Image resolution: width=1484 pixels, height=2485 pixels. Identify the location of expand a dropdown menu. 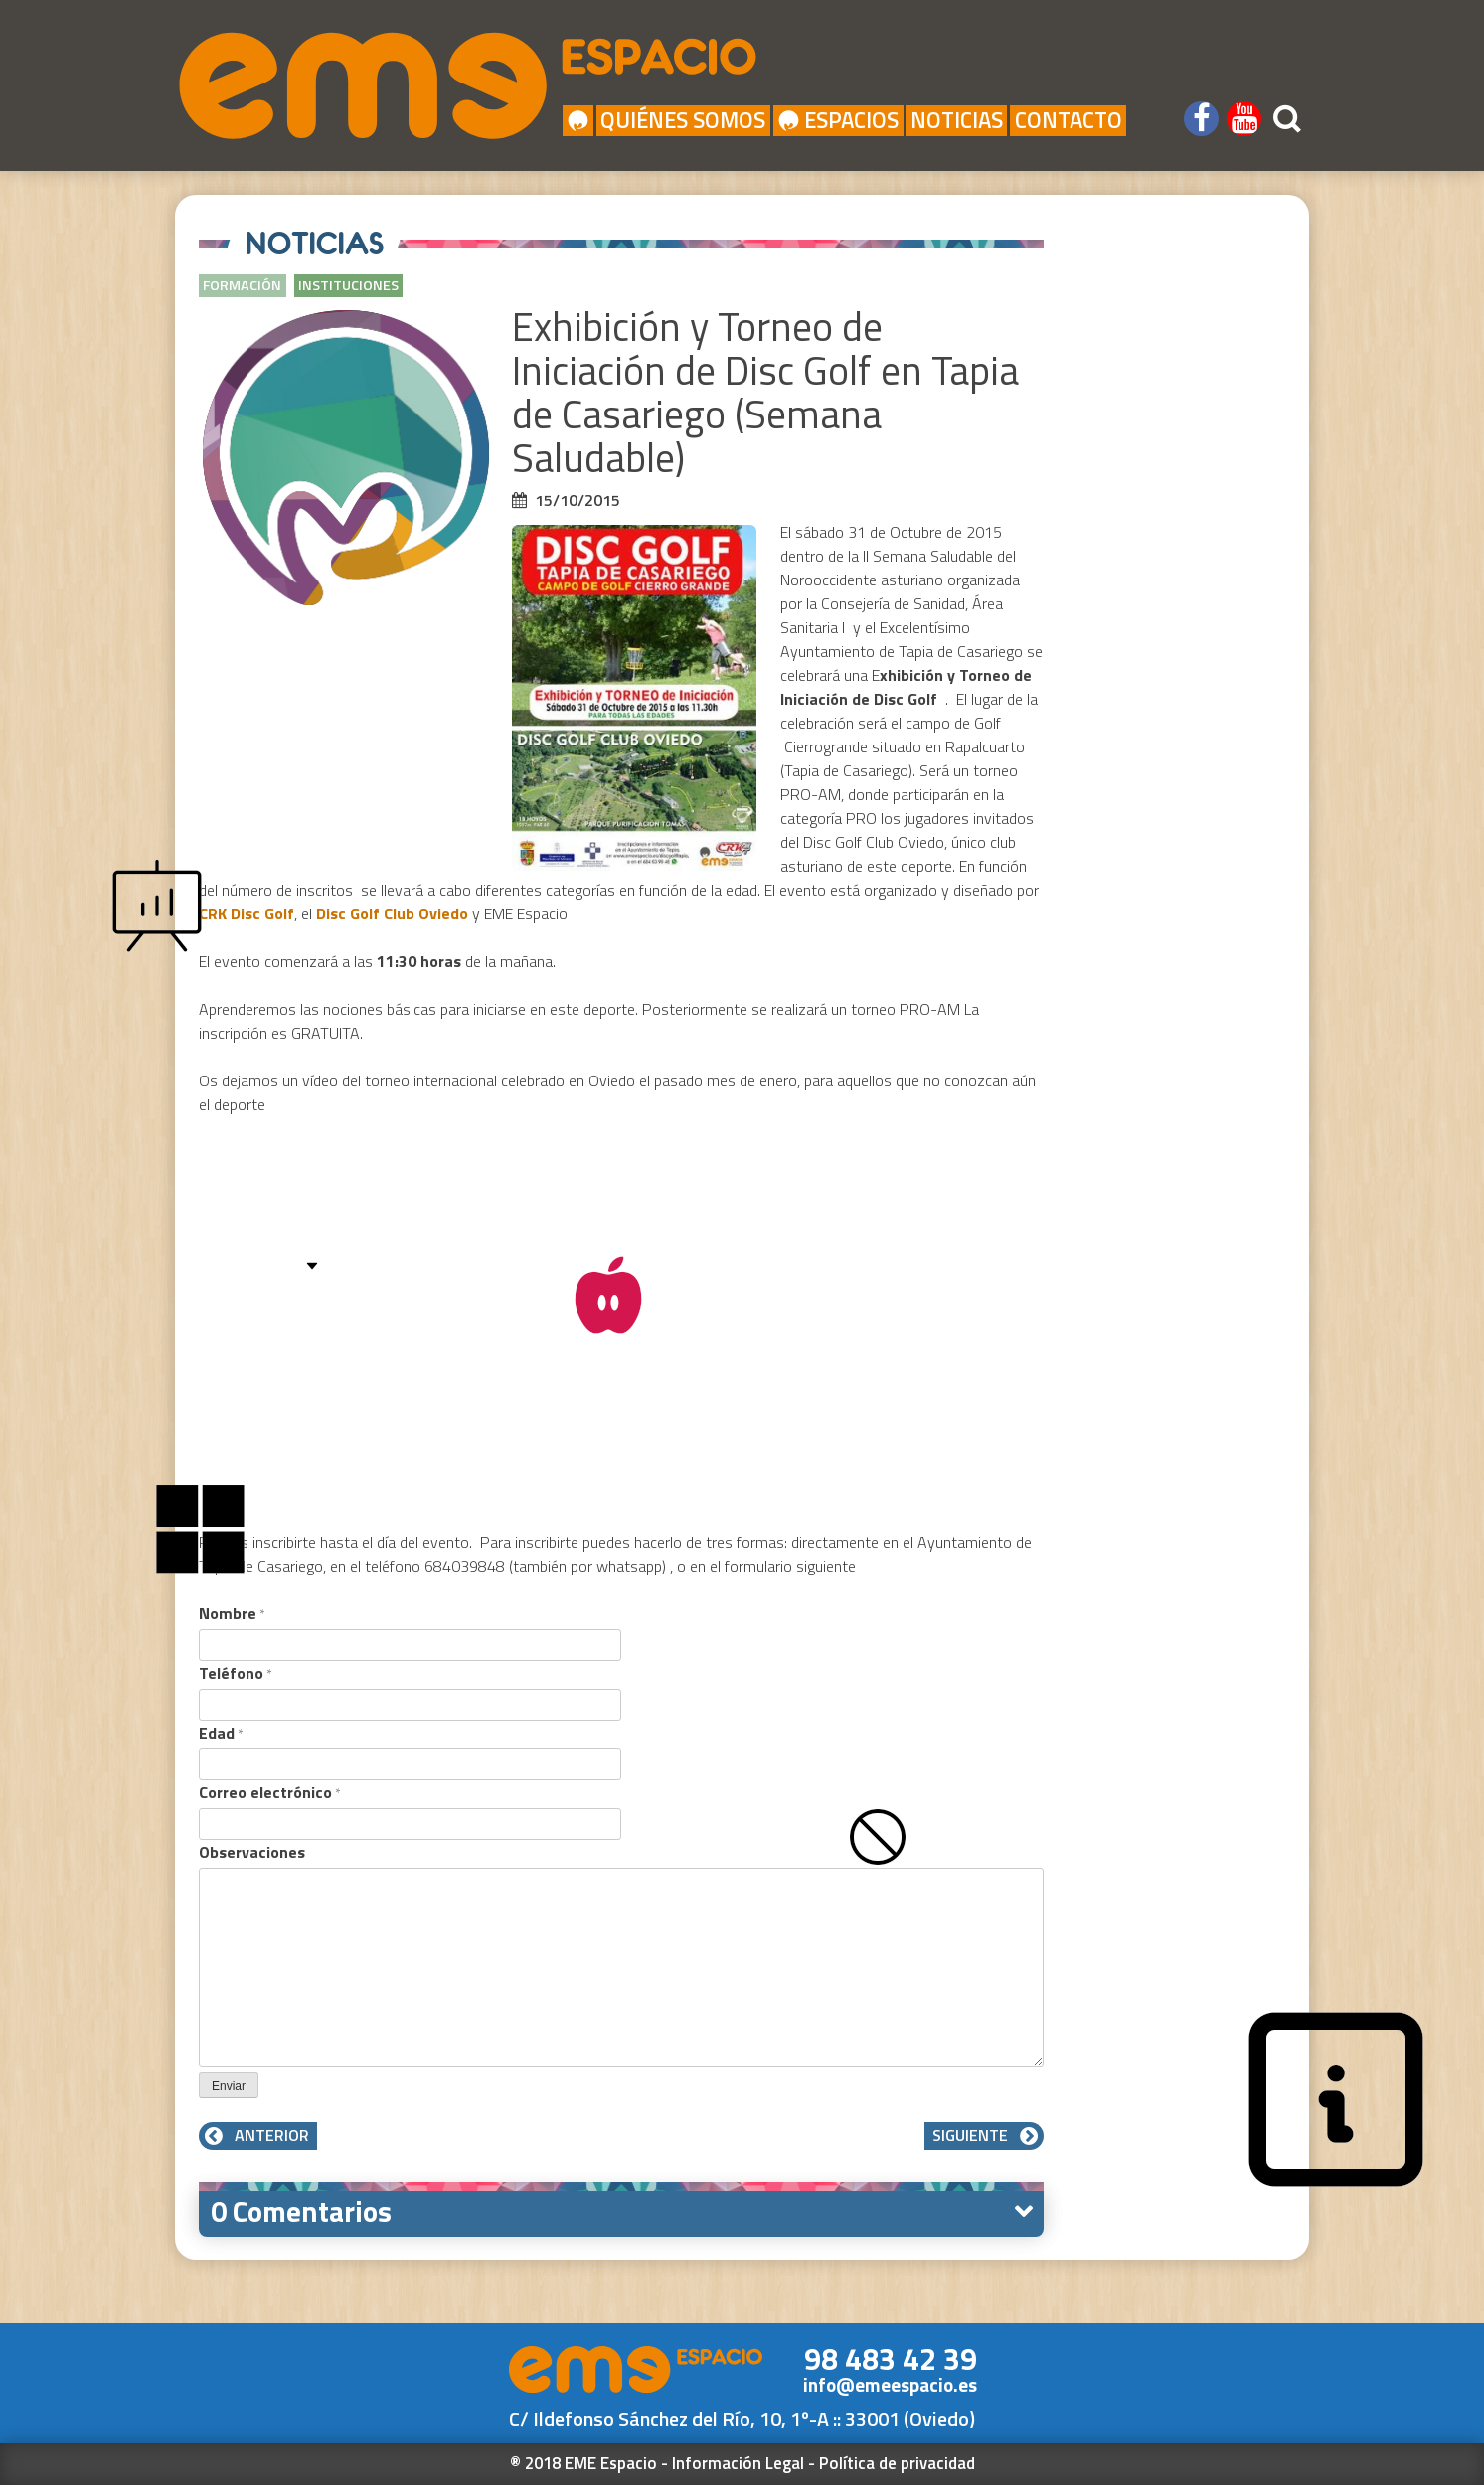
(312, 1266).